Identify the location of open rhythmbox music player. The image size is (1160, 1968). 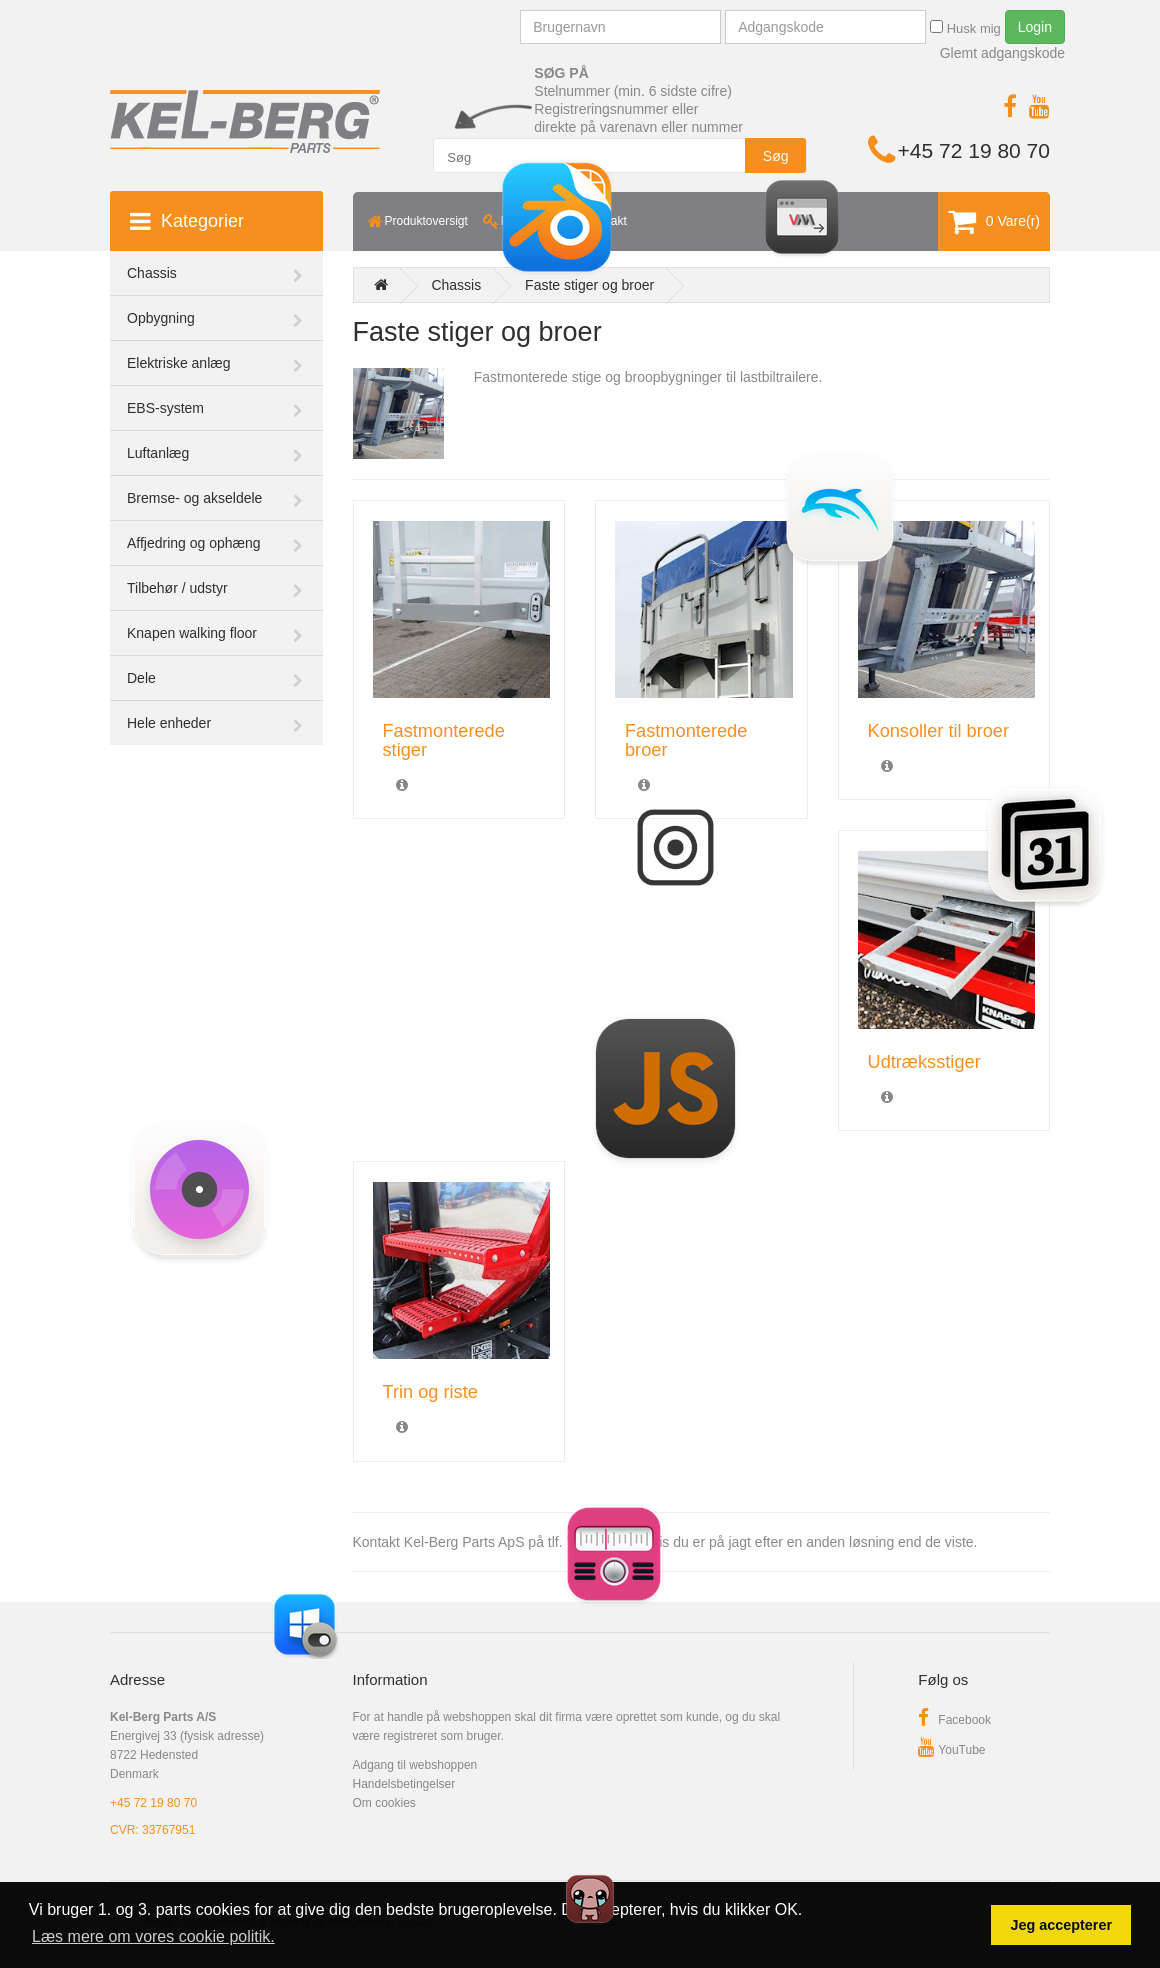
(675, 847).